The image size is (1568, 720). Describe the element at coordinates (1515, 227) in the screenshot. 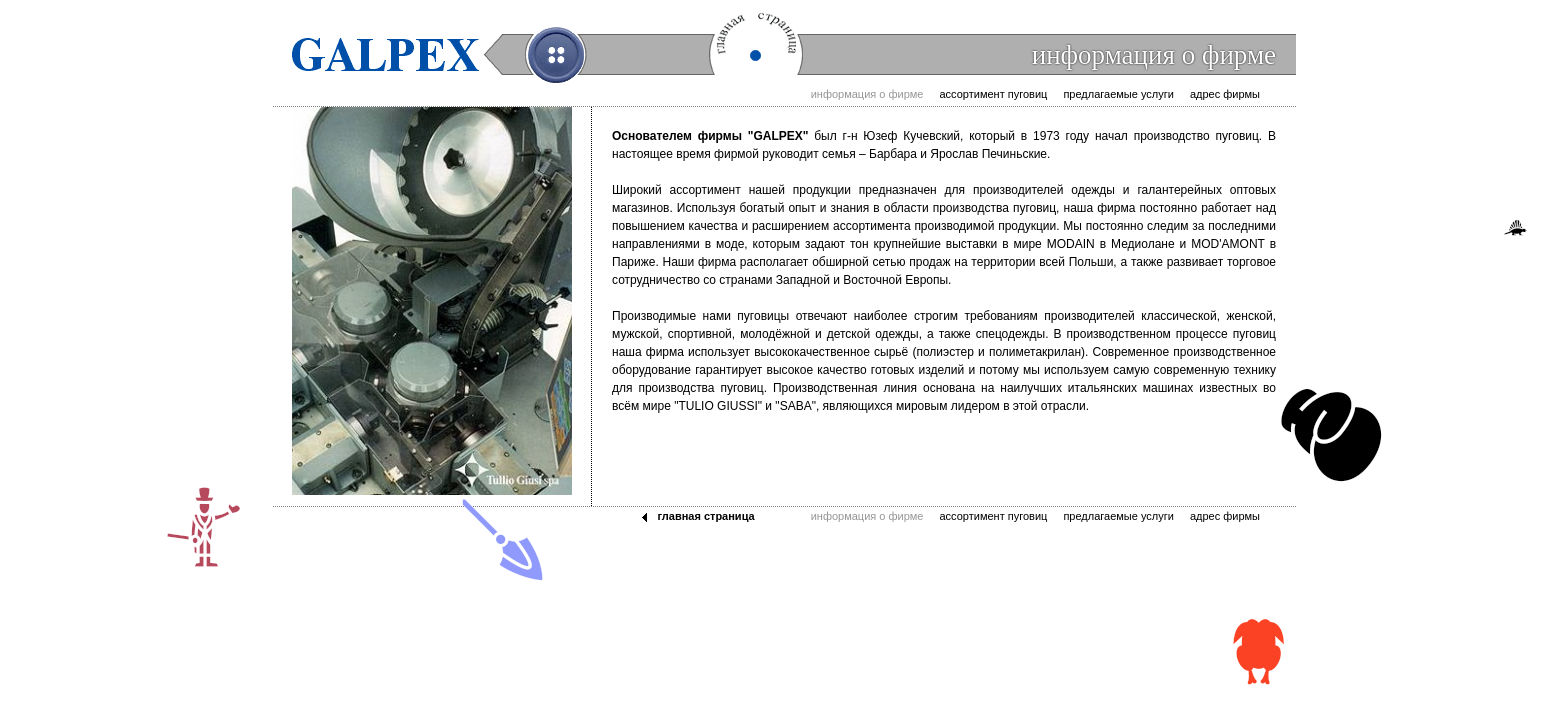

I see `select dimetrodon character or creature` at that location.